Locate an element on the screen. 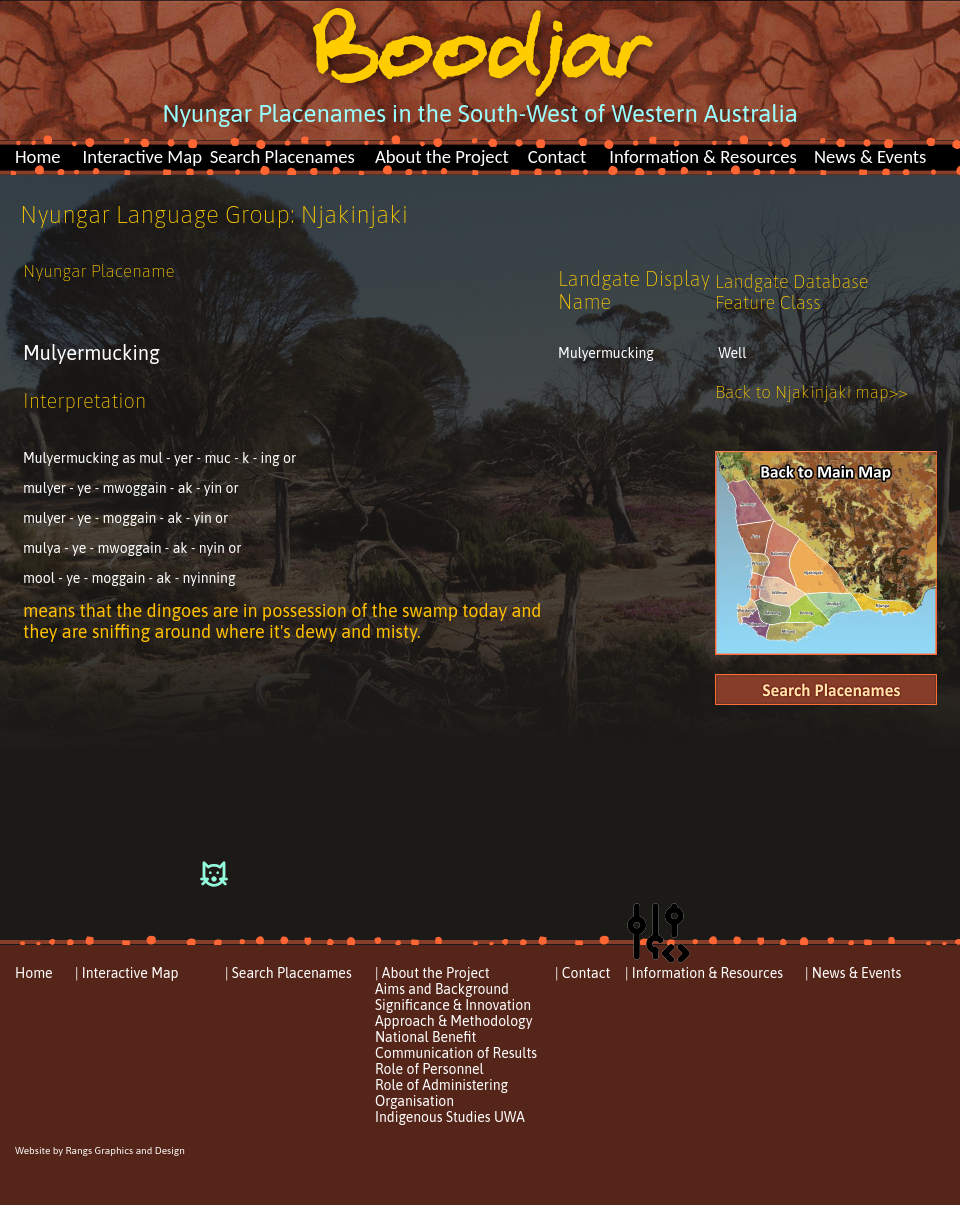  view pet or animal-related content is located at coordinates (214, 874).